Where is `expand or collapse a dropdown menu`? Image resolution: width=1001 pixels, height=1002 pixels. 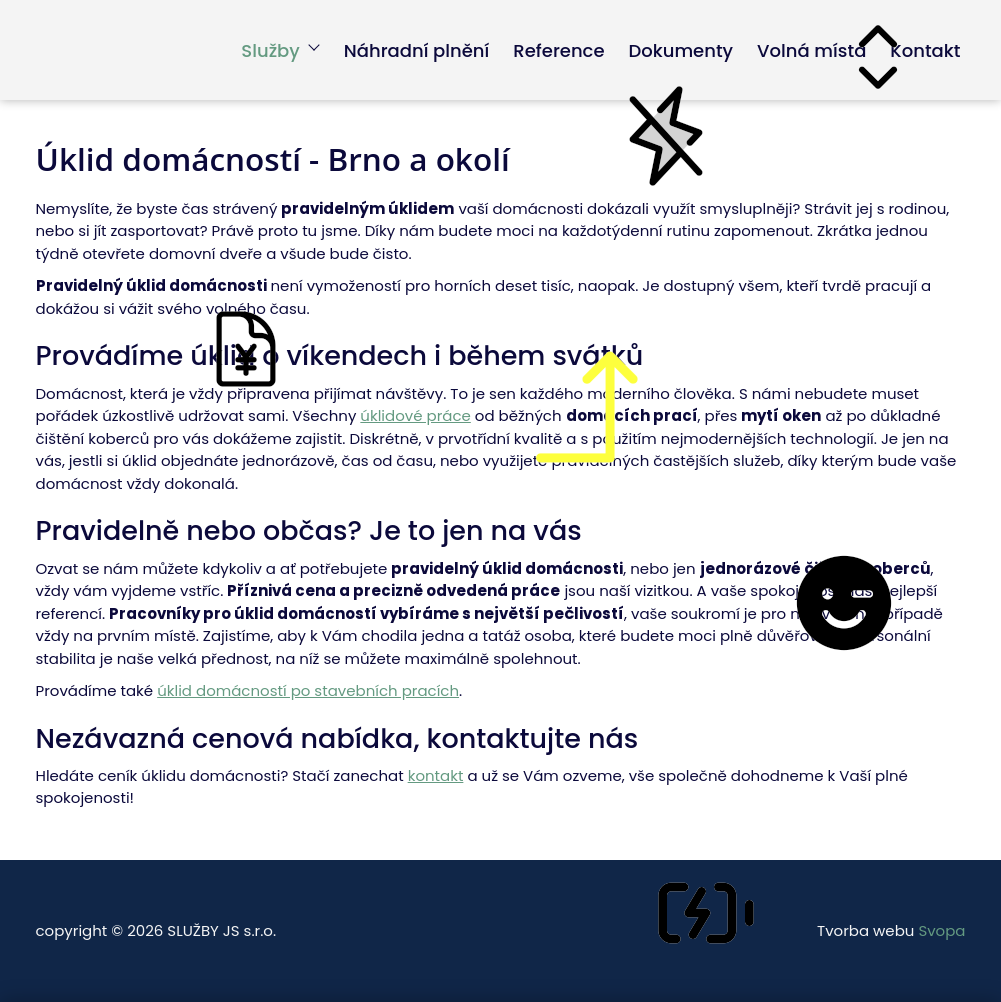 expand or collapse a dropdown menu is located at coordinates (878, 57).